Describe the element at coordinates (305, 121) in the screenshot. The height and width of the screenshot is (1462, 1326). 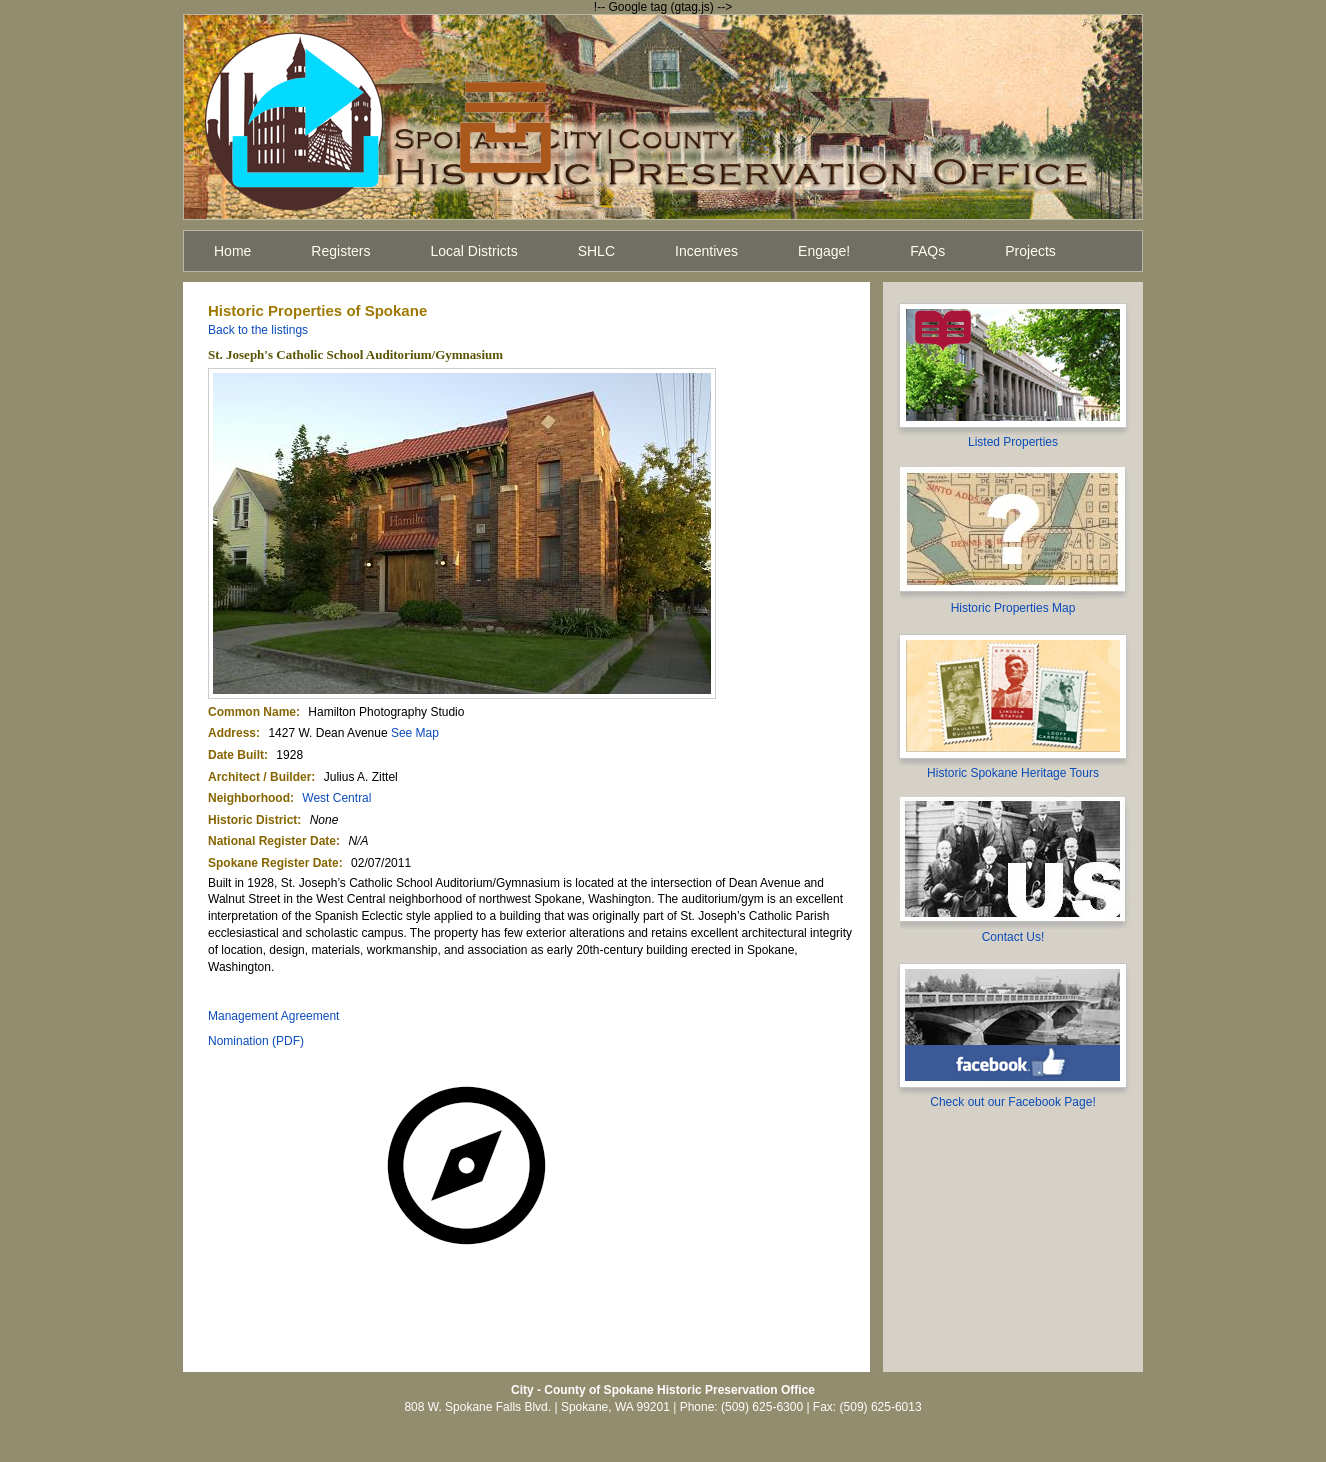
I see `share content to another app or person` at that location.